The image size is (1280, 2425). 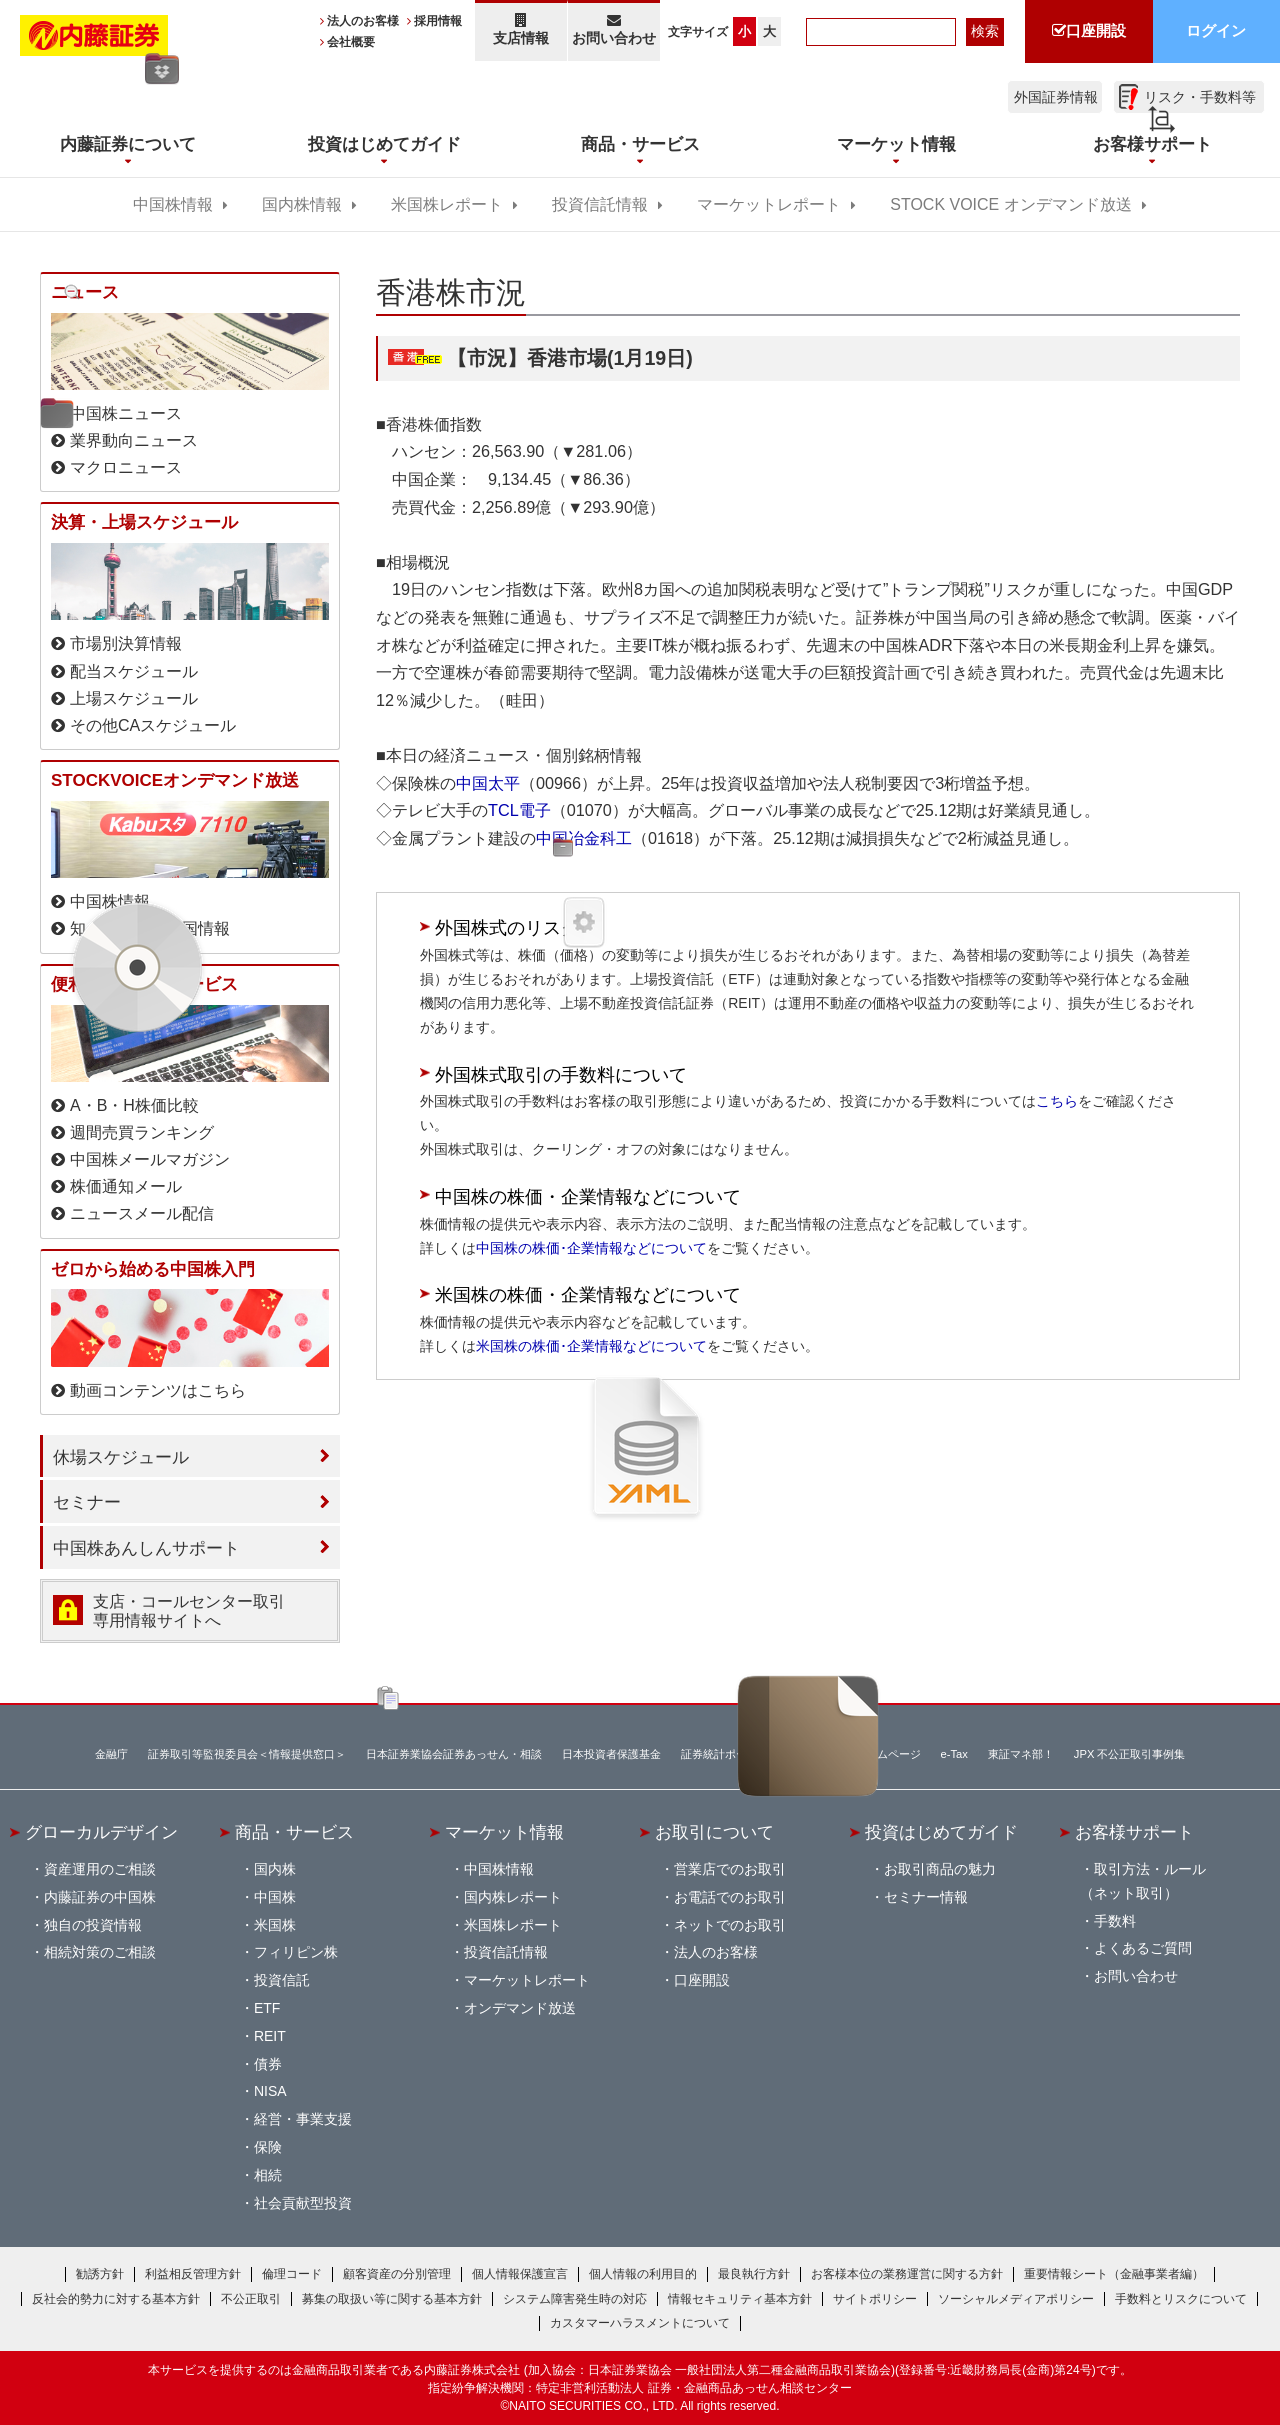 What do you see at coordinates (1161, 120) in the screenshot?
I see `open font viewer application` at bounding box center [1161, 120].